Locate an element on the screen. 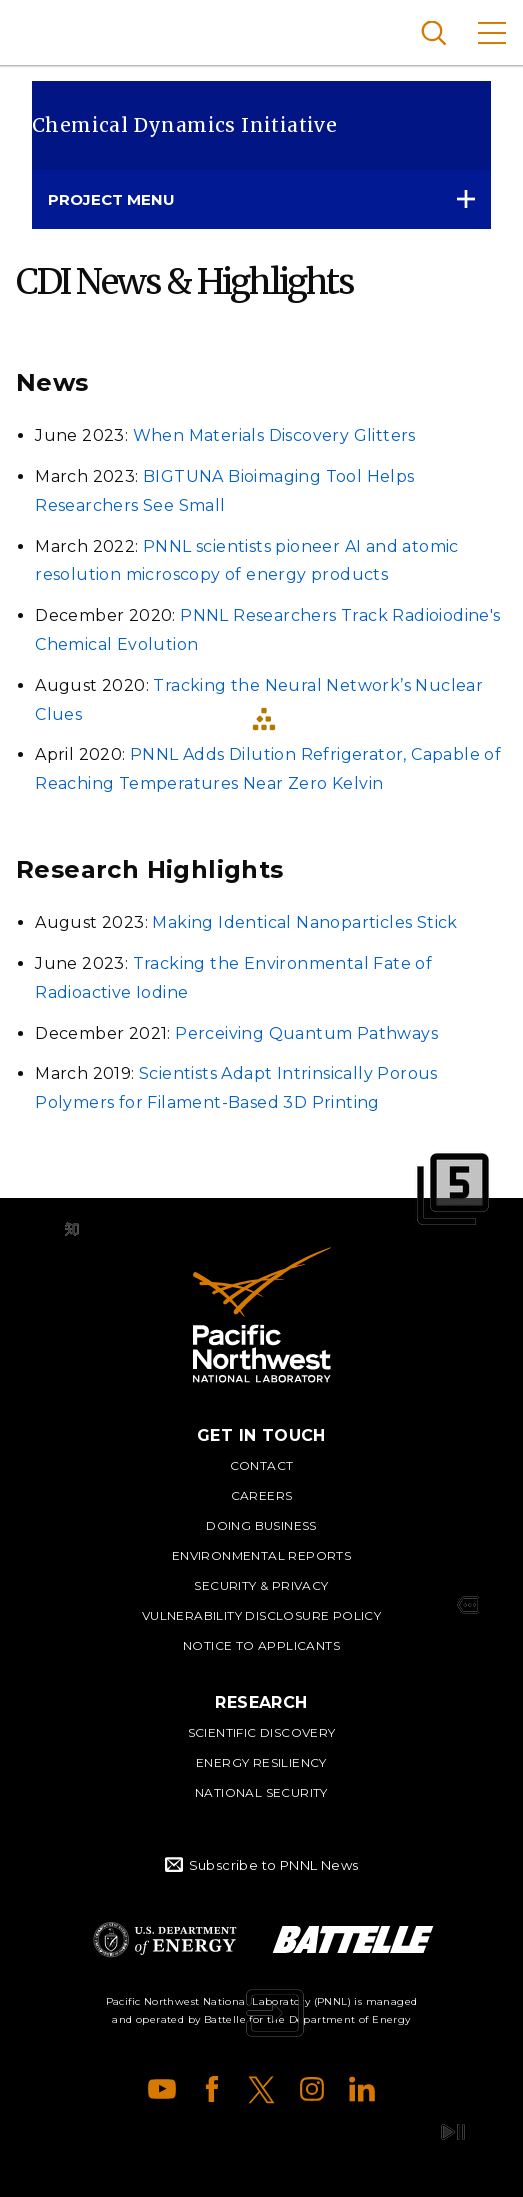  view stacked or layered resources is located at coordinates (264, 719).